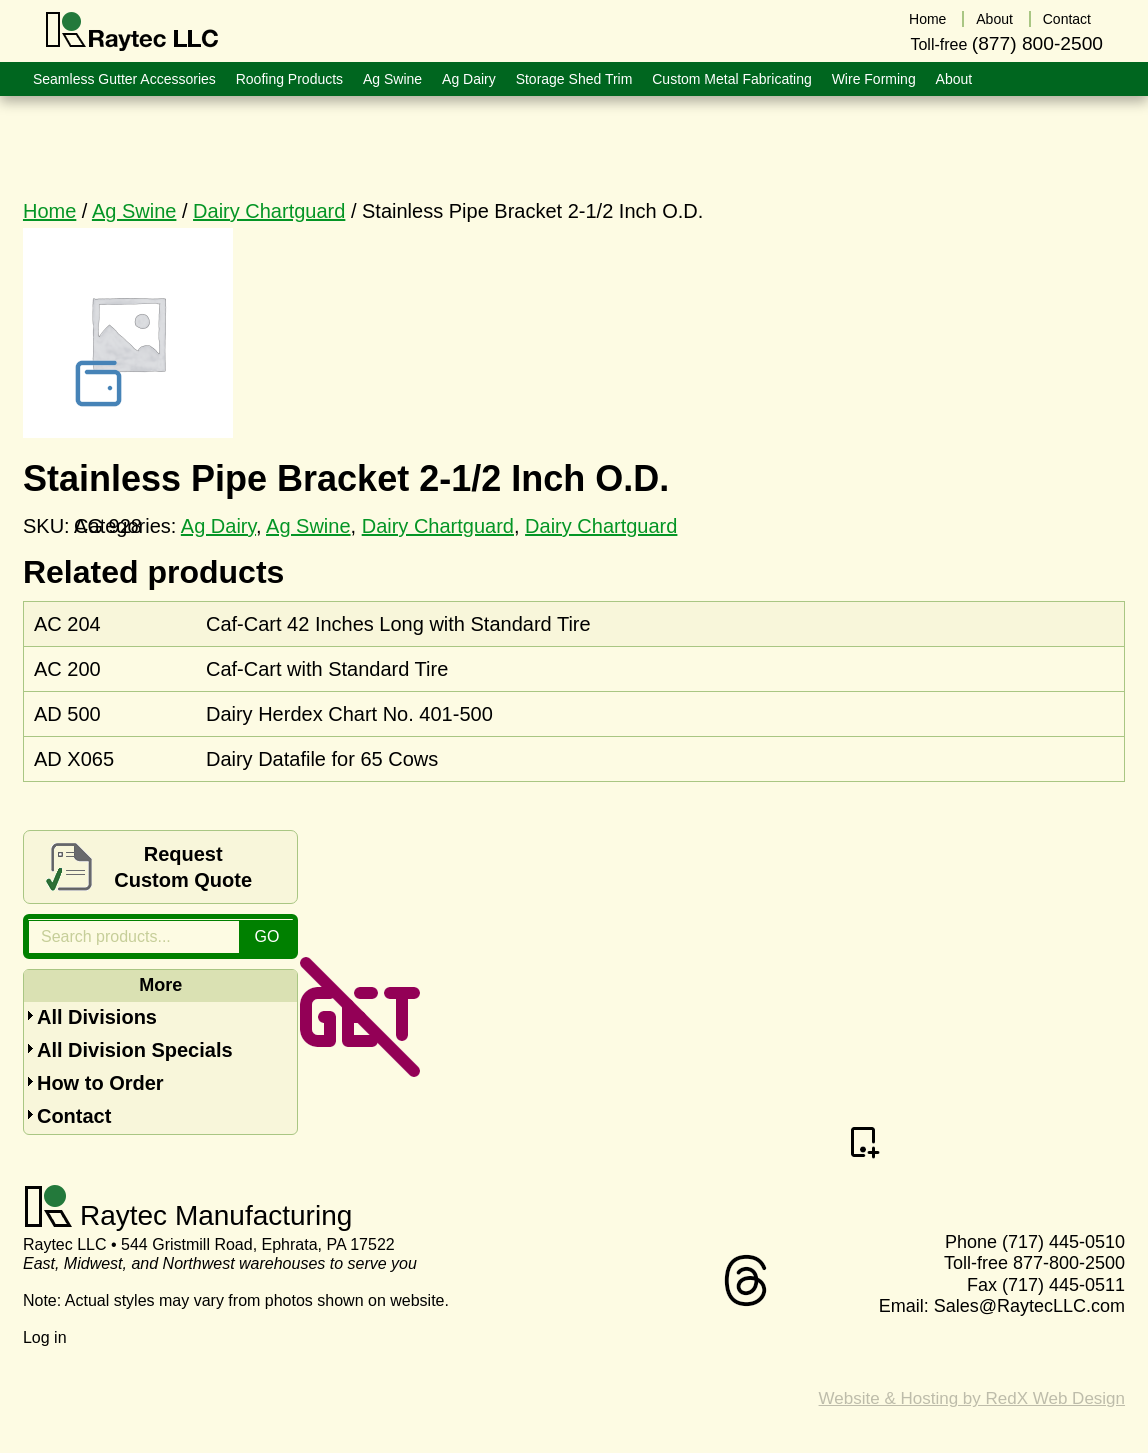  What do you see at coordinates (98, 383) in the screenshot?
I see `access your wallet or payment methods` at bounding box center [98, 383].